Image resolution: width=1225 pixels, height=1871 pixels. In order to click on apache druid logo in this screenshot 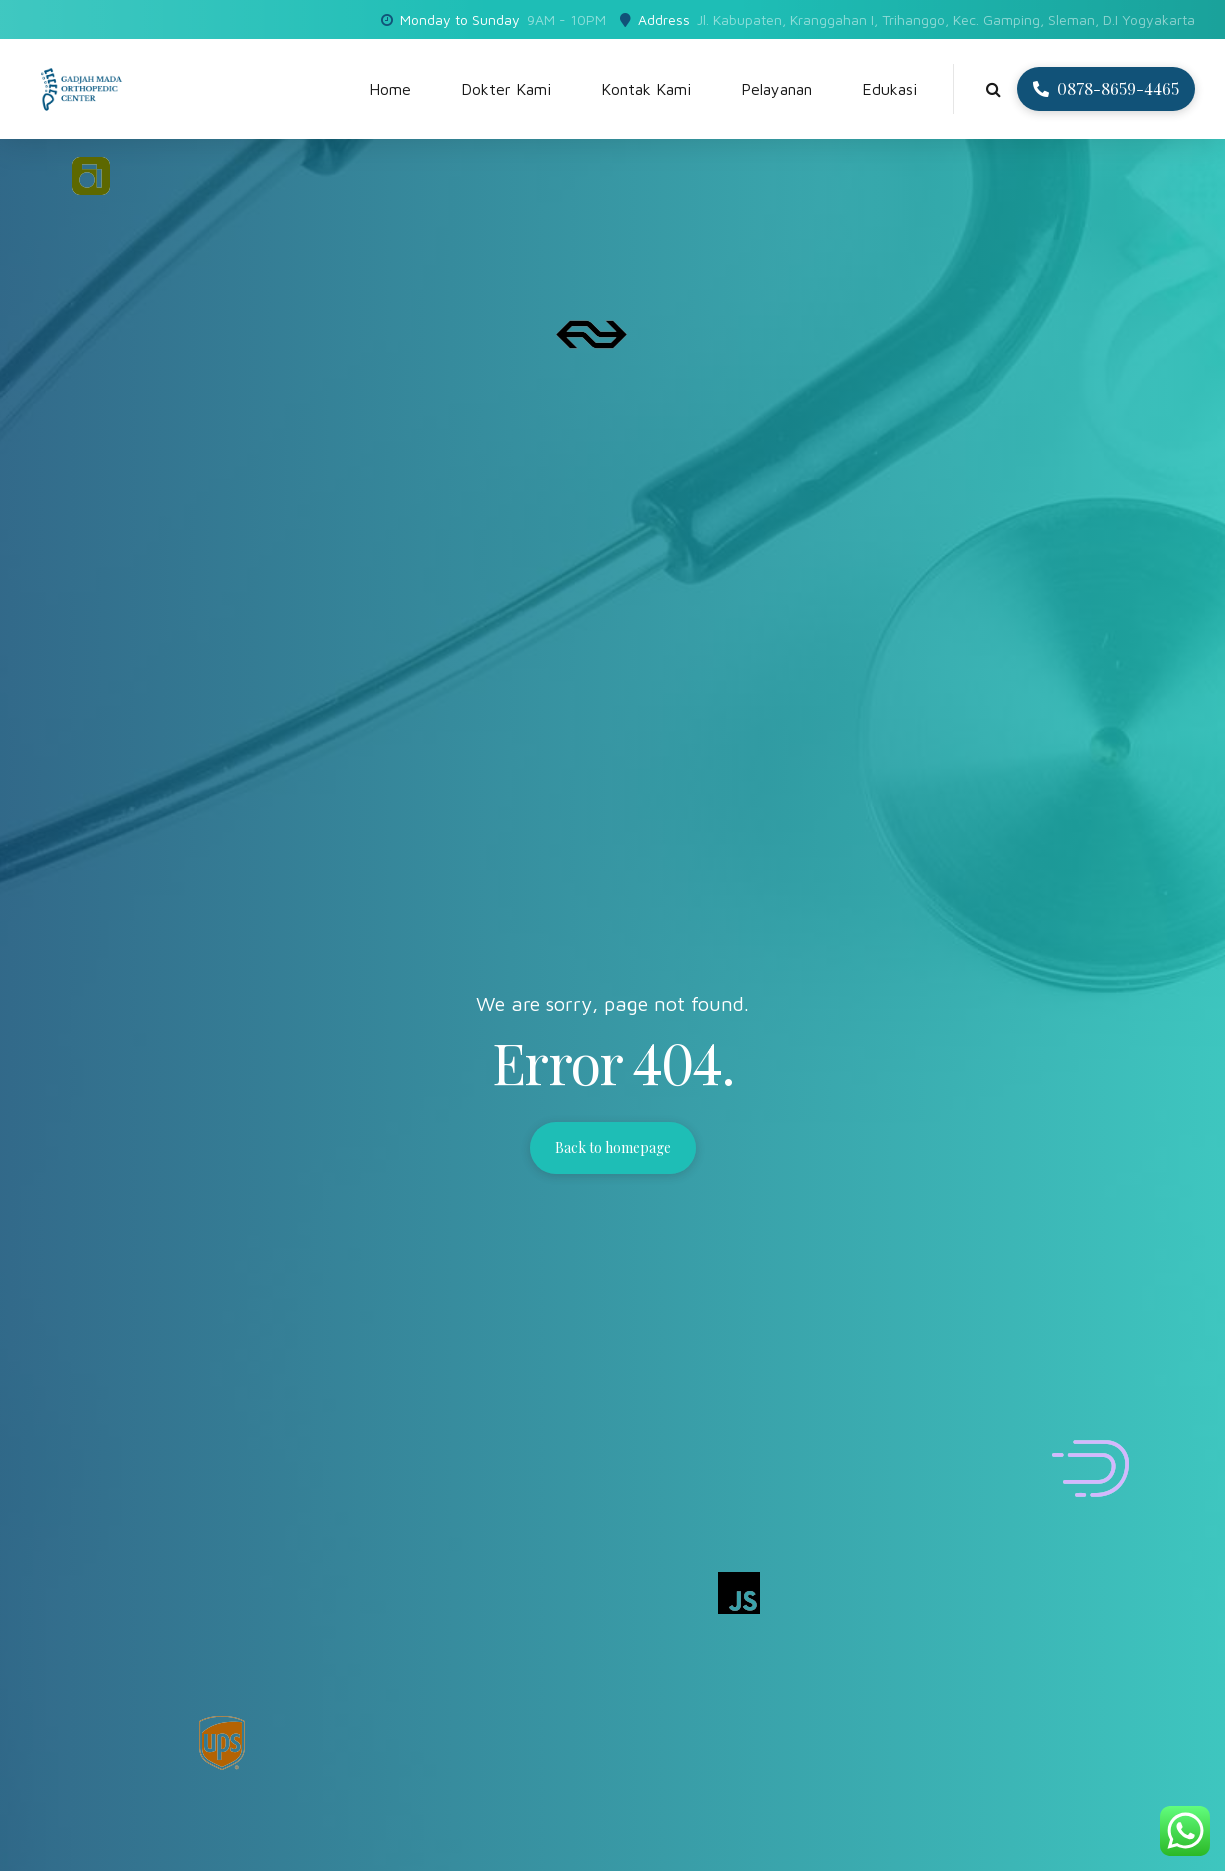, I will do `click(1090, 1468)`.